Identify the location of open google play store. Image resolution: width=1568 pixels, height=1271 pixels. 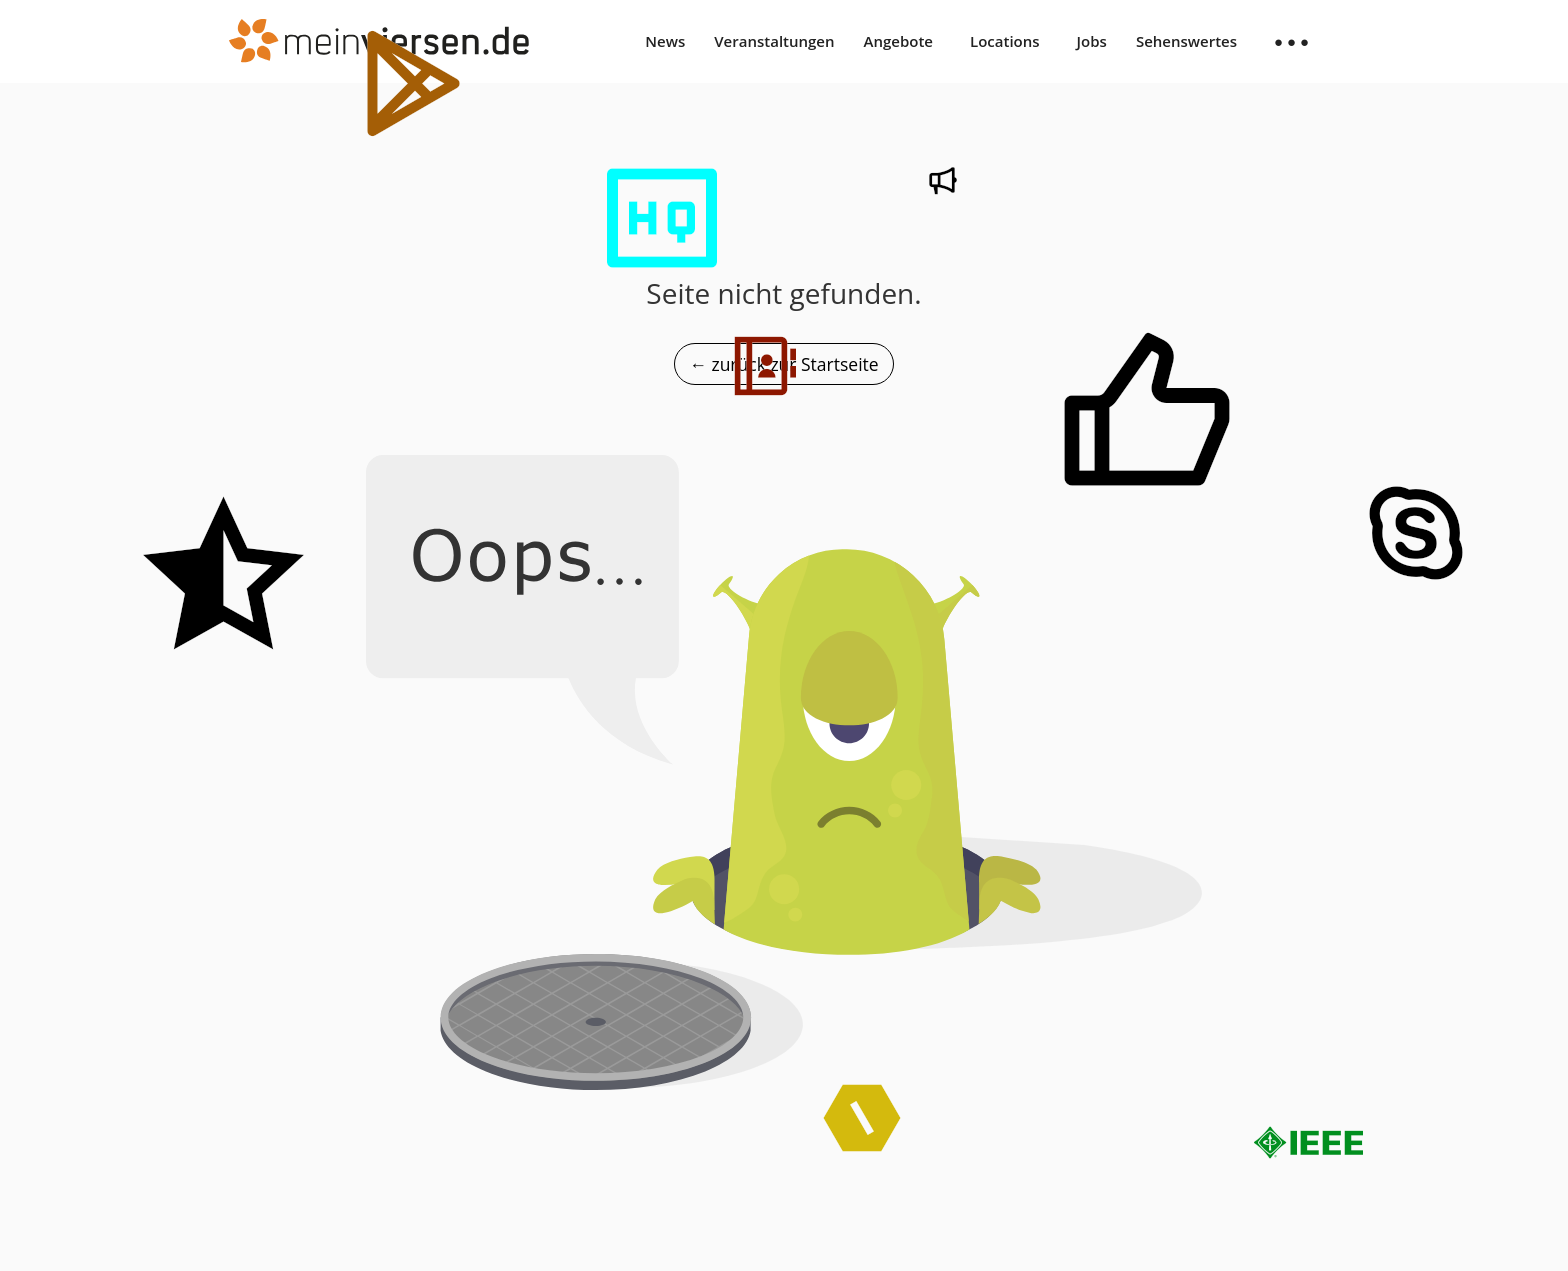
(413, 83).